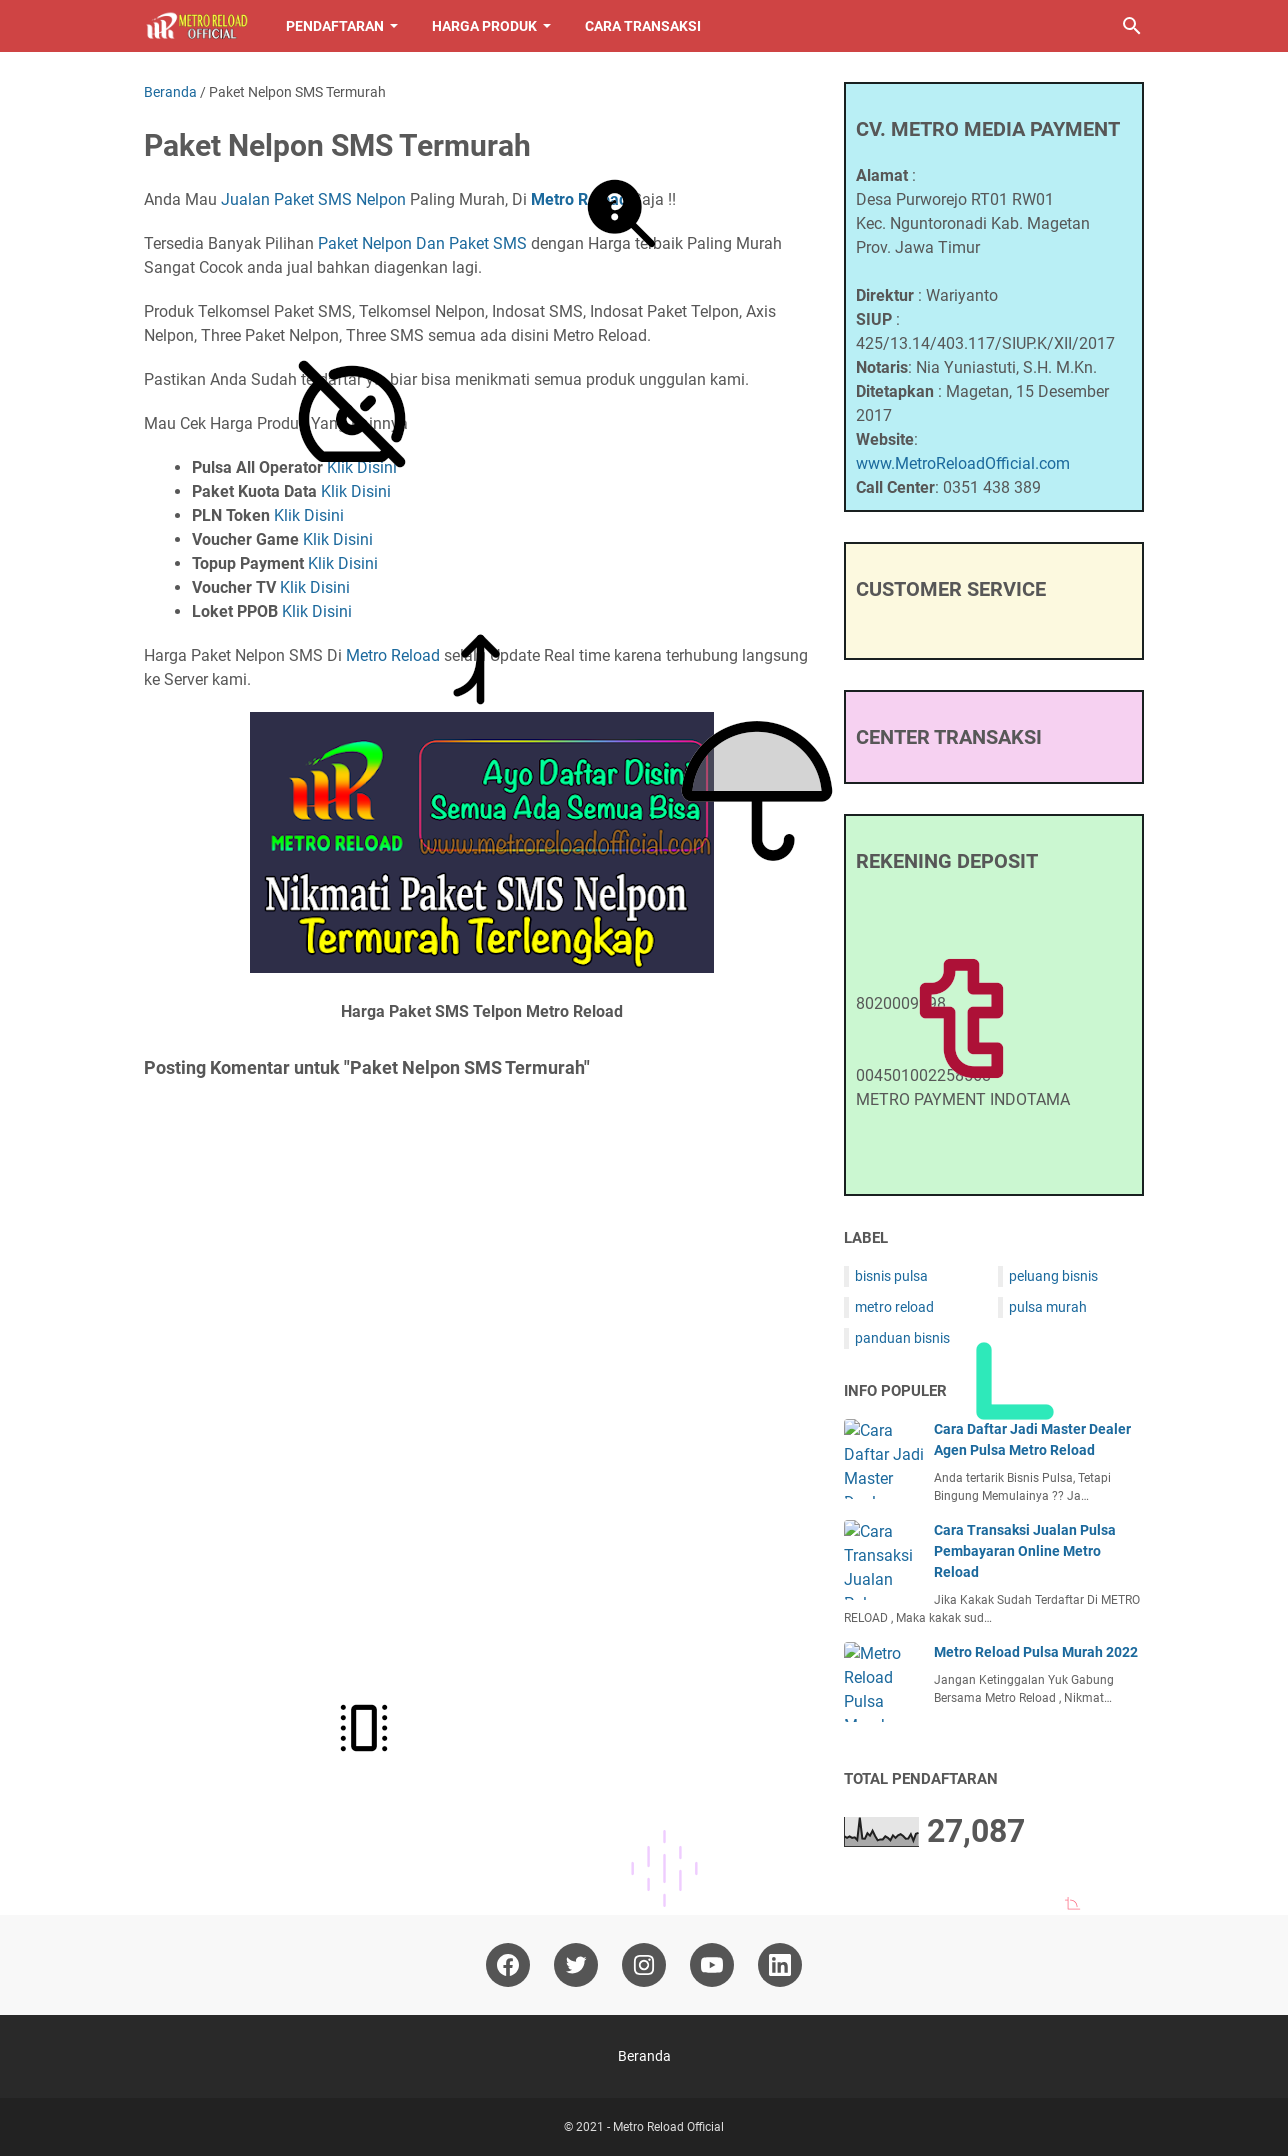  I want to click on open google podcasts, so click(664, 1868).